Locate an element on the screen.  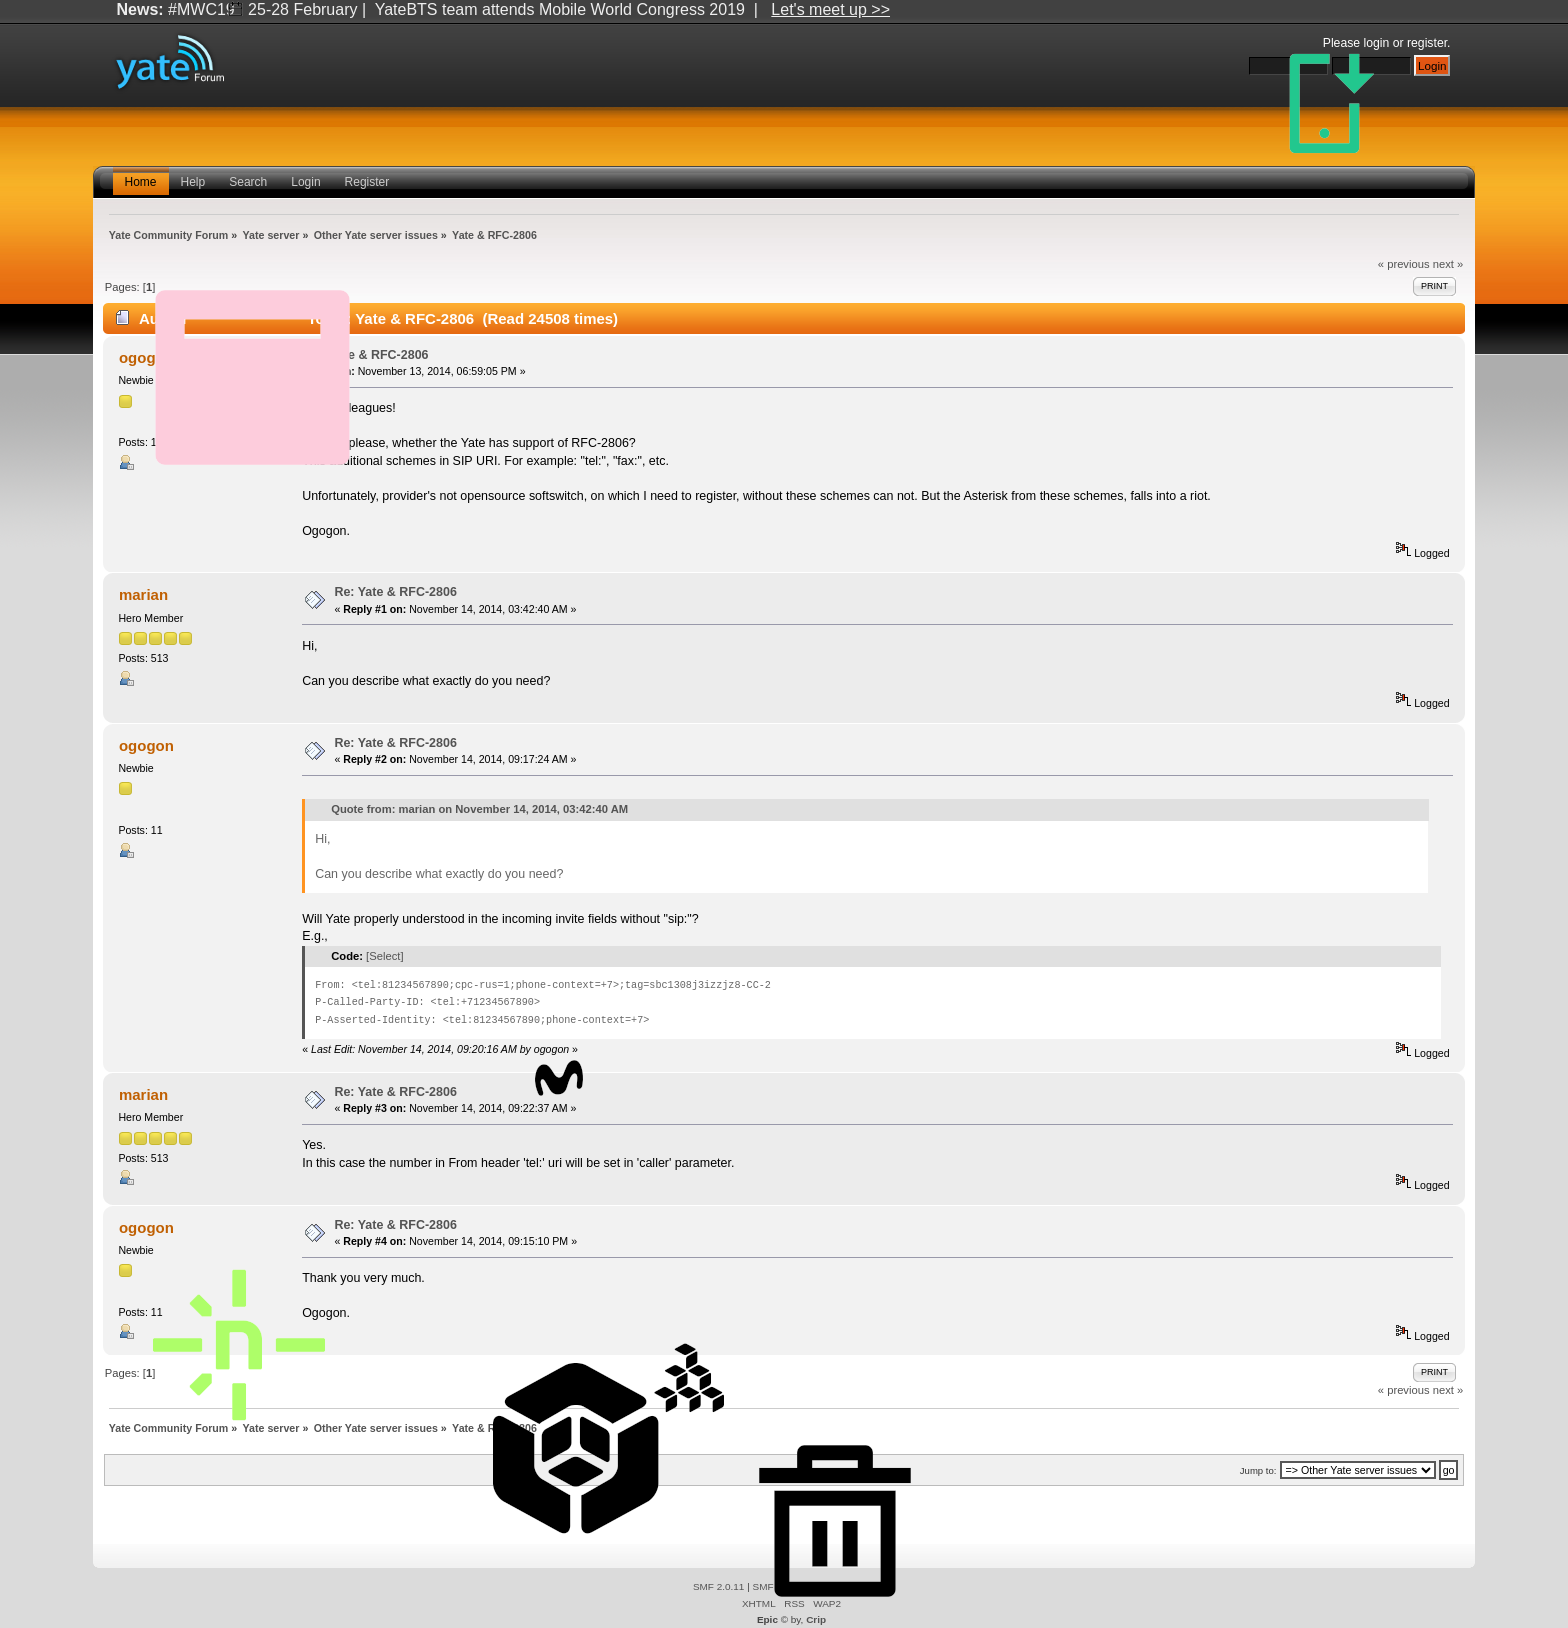
Netlify logo is located at coordinates (239, 1345).